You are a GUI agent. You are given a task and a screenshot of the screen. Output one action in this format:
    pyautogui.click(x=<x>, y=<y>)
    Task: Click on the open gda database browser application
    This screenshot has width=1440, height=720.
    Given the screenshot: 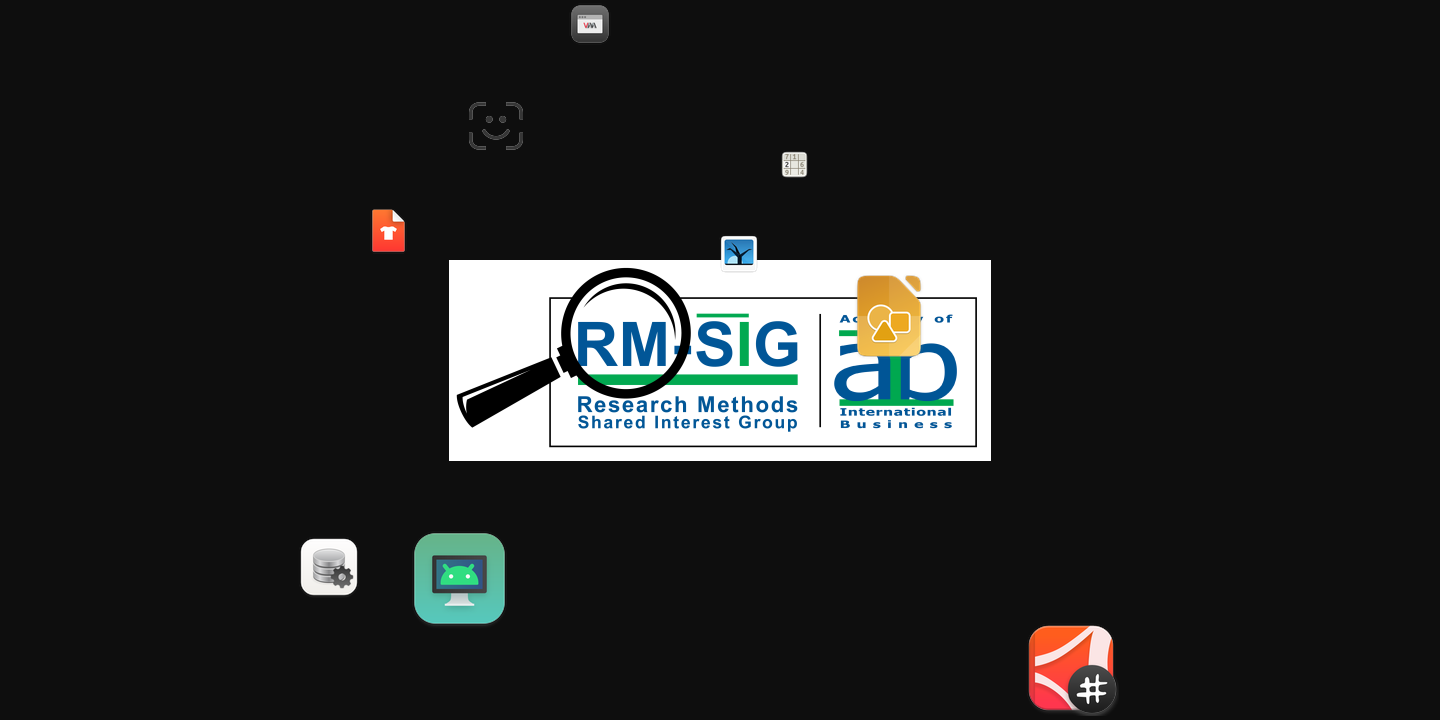 What is the action you would take?
    pyautogui.click(x=329, y=567)
    